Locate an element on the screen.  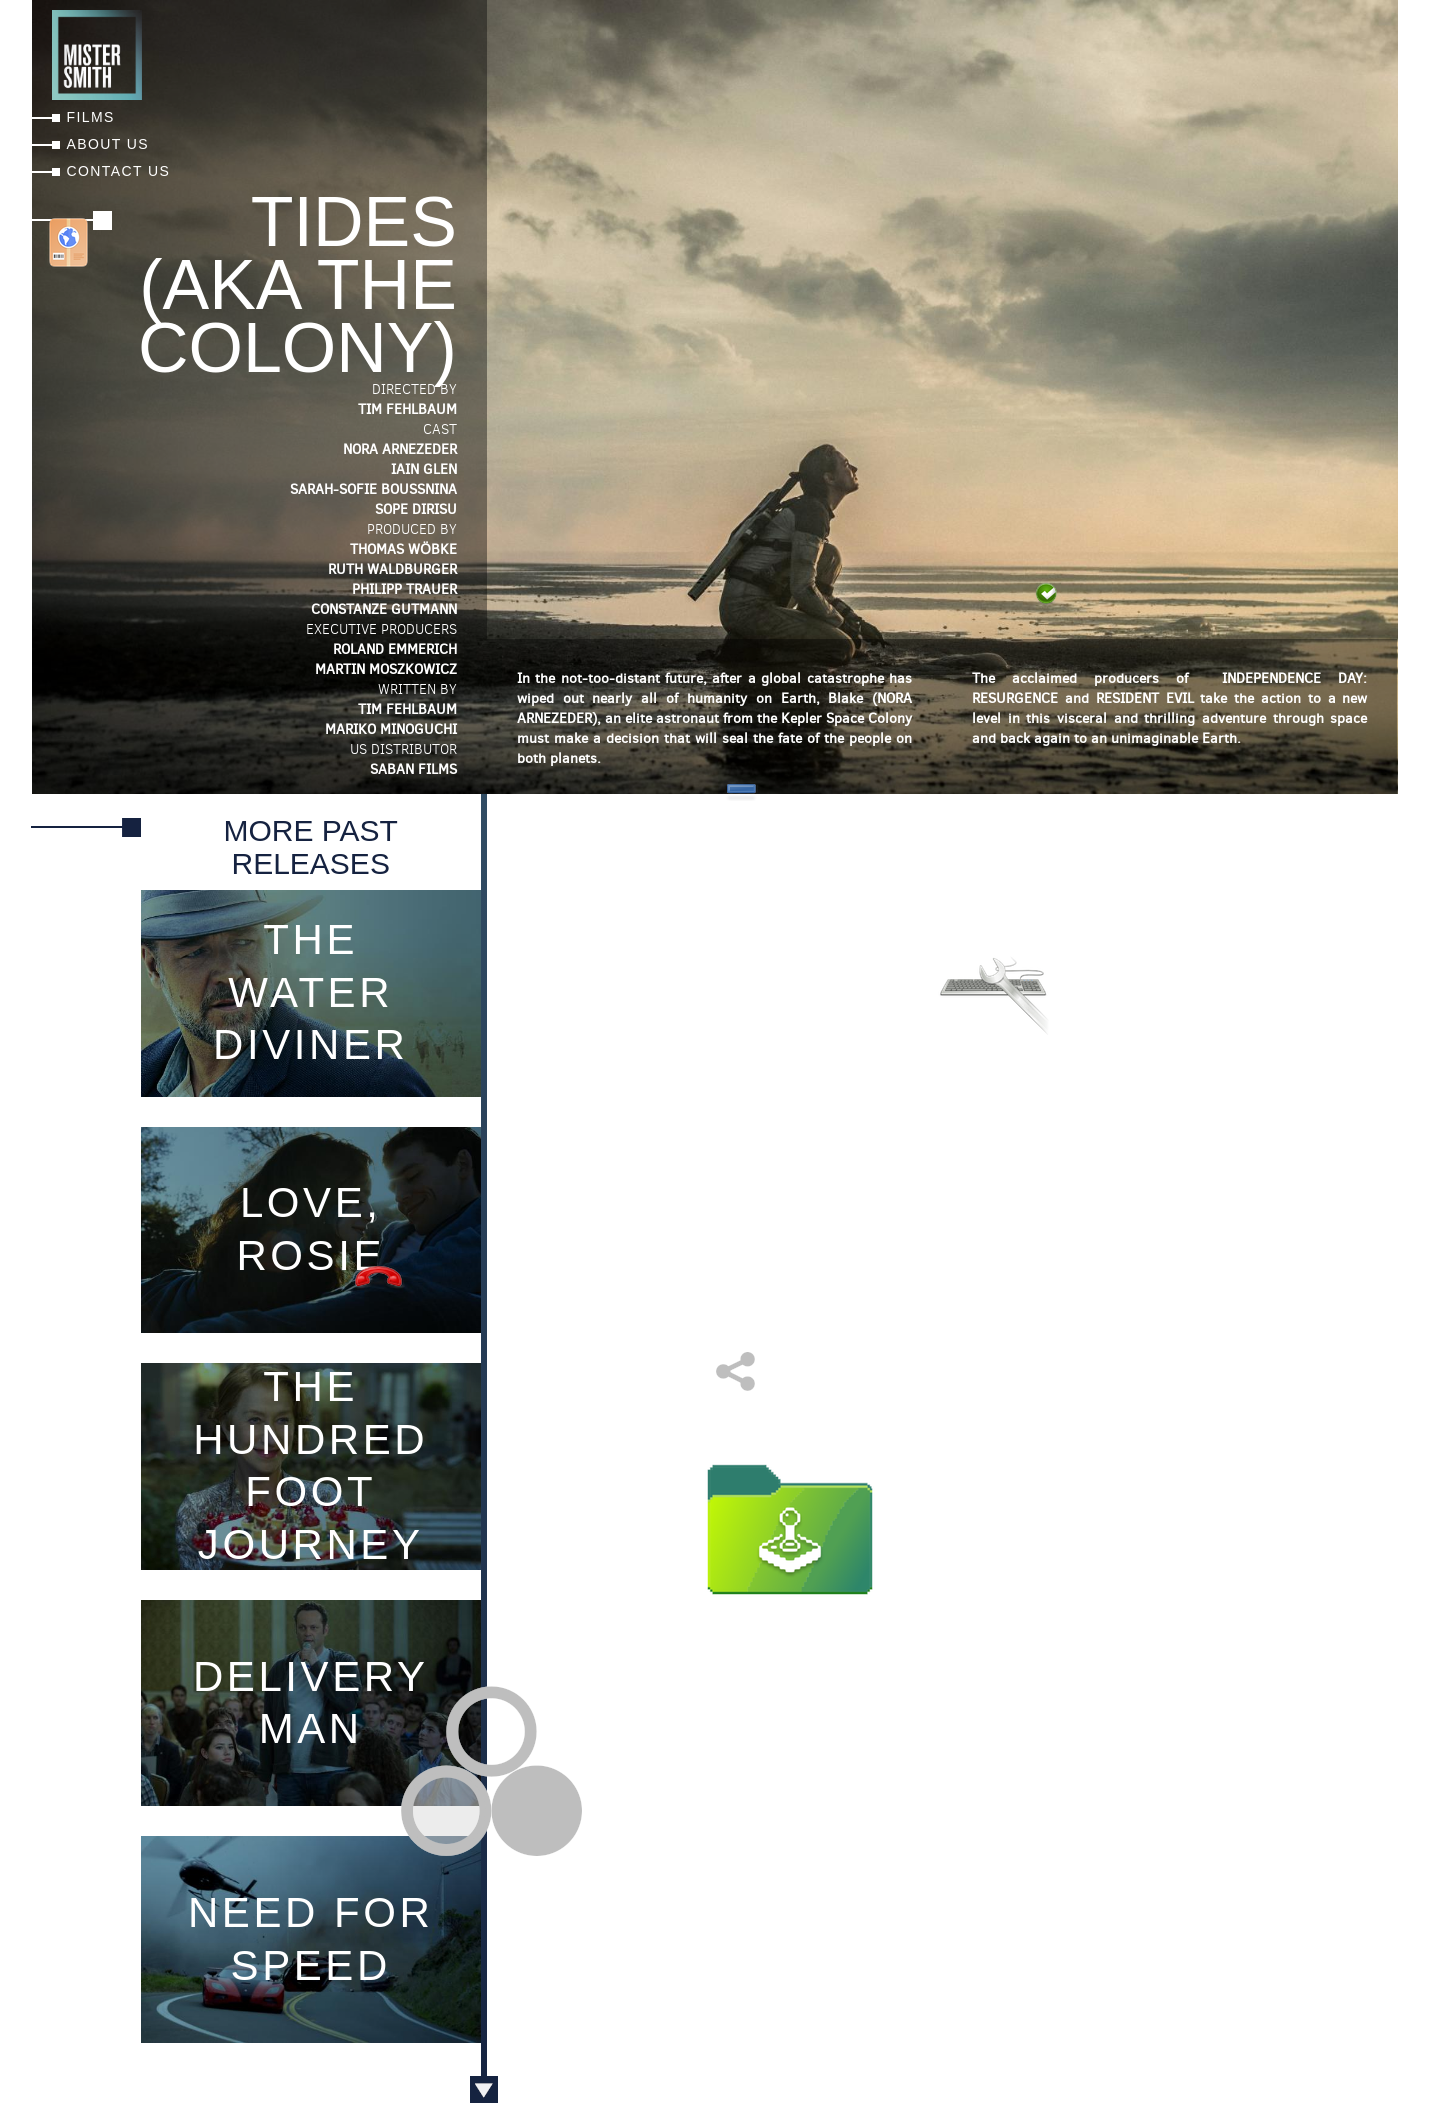
access color and display preferences is located at coordinates (491, 1765).